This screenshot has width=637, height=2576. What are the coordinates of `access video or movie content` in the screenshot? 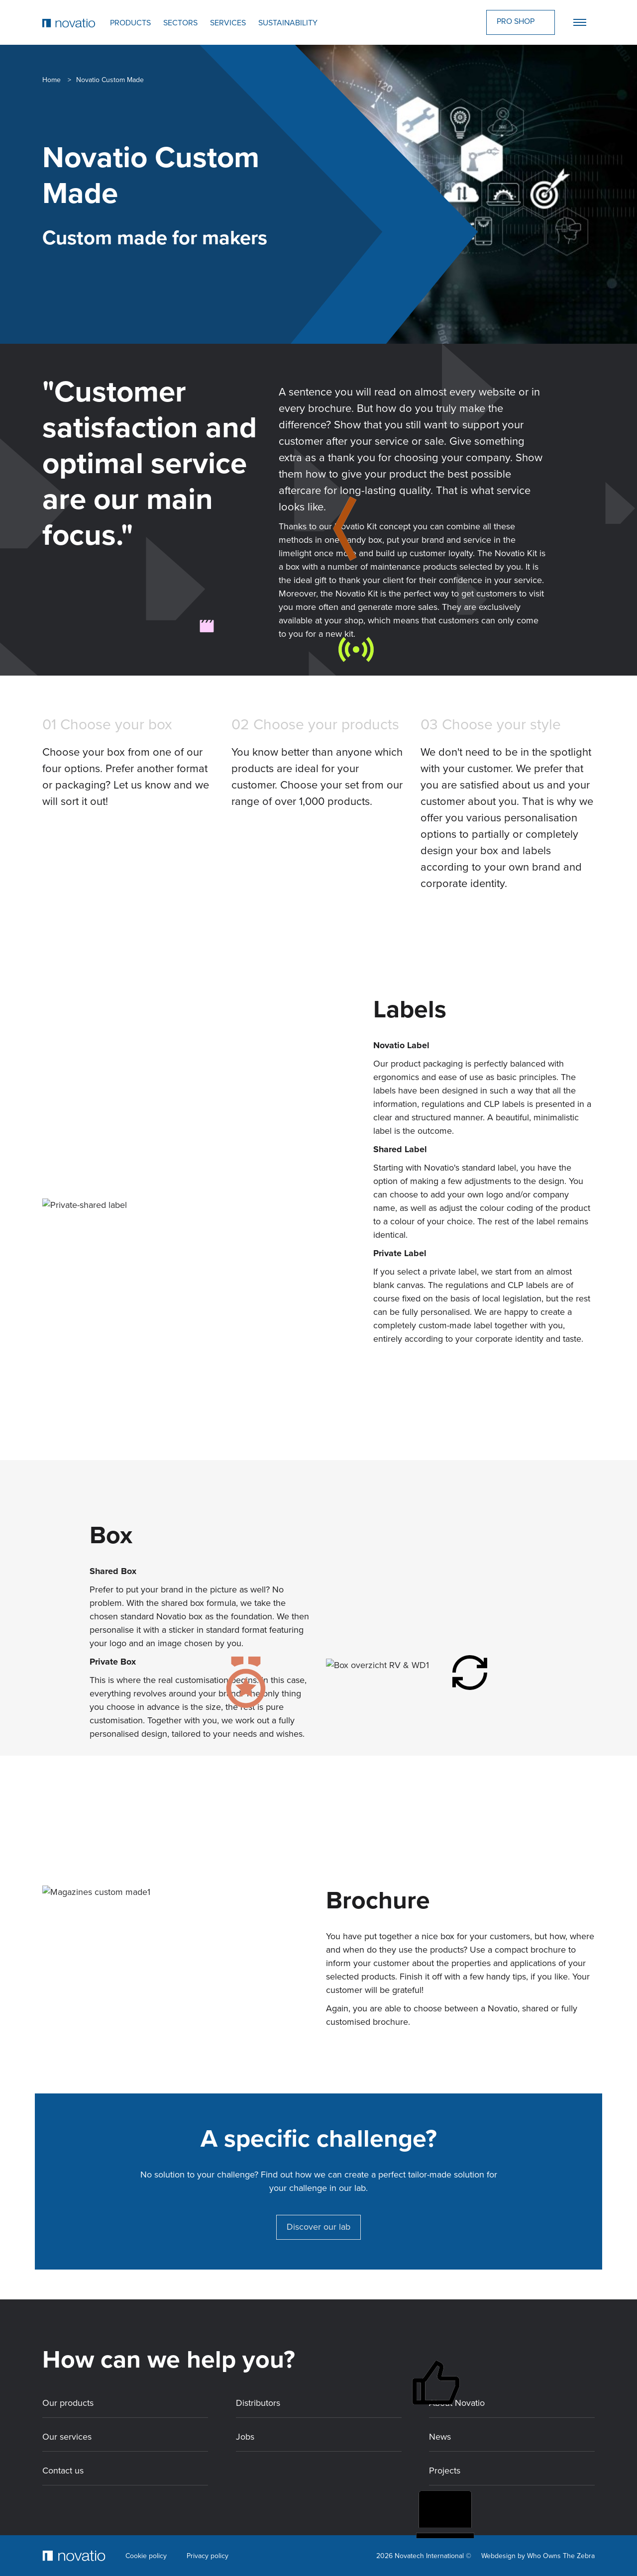 It's located at (207, 626).